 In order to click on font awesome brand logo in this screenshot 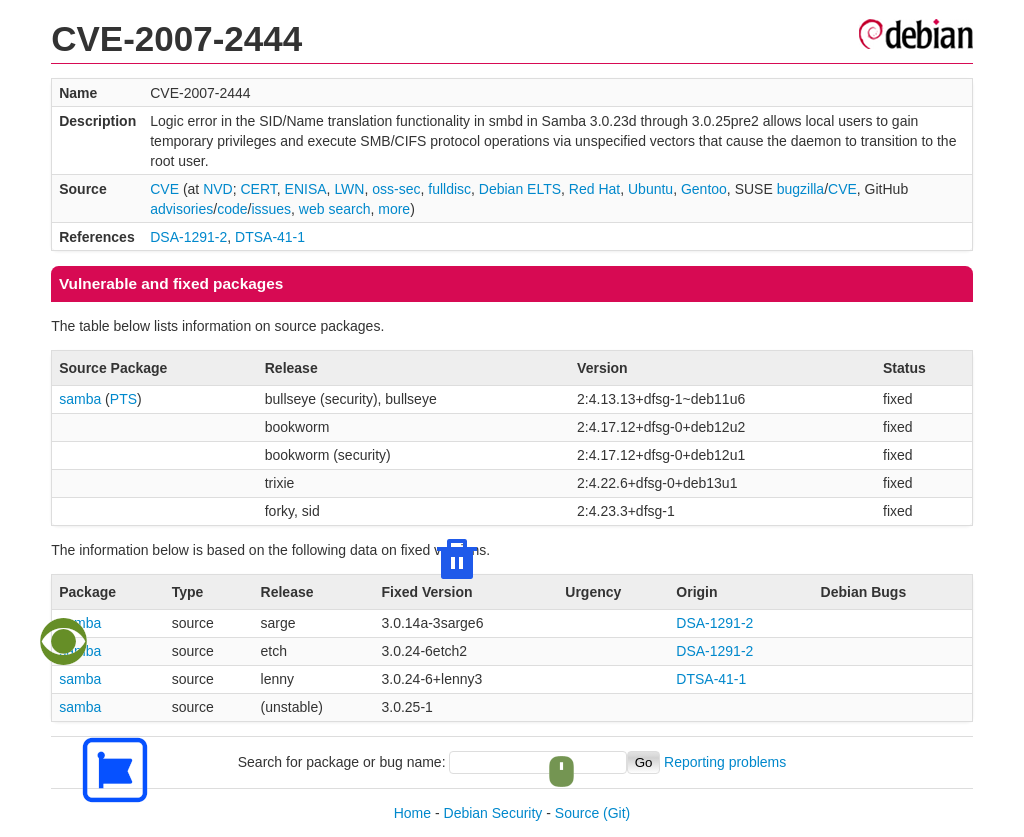, I will do `click(115, 770)`.